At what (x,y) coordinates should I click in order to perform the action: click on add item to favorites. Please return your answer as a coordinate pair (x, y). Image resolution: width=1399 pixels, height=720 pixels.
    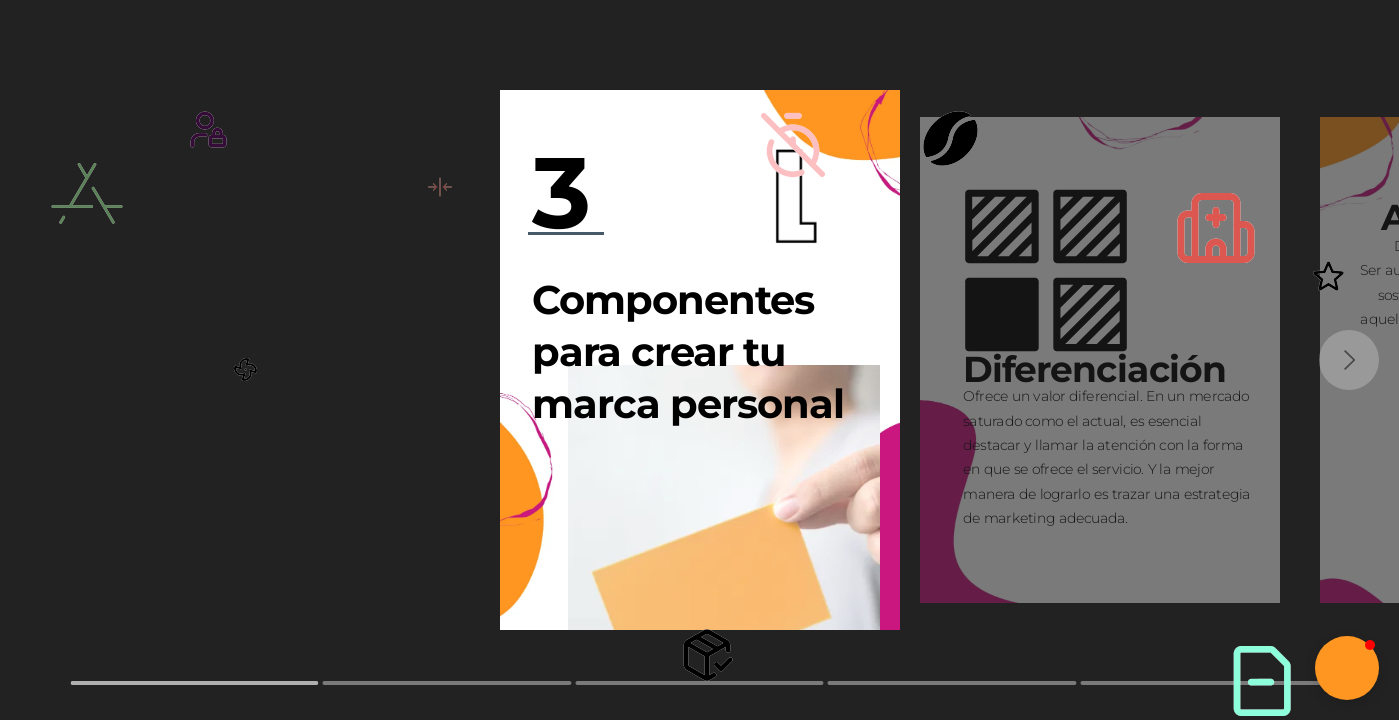
    Looking at the image, I should click on (1328, 276).